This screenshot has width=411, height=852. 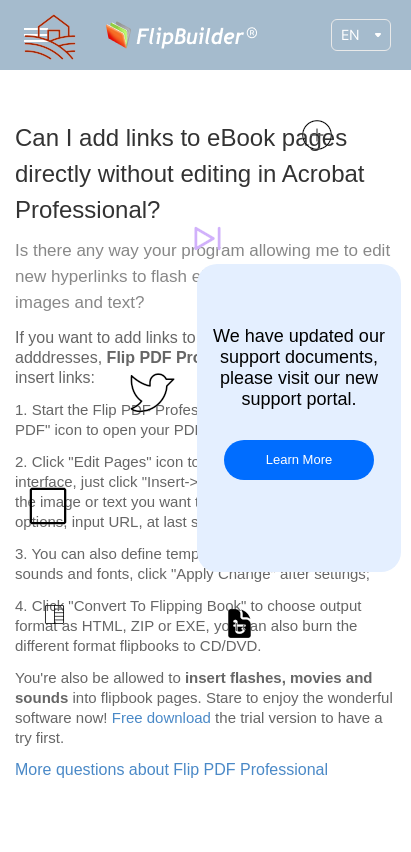 What do you see at coordinates (150, 391) in the screenshot?
I see `share to twitter` at bounding box center [150, 391].